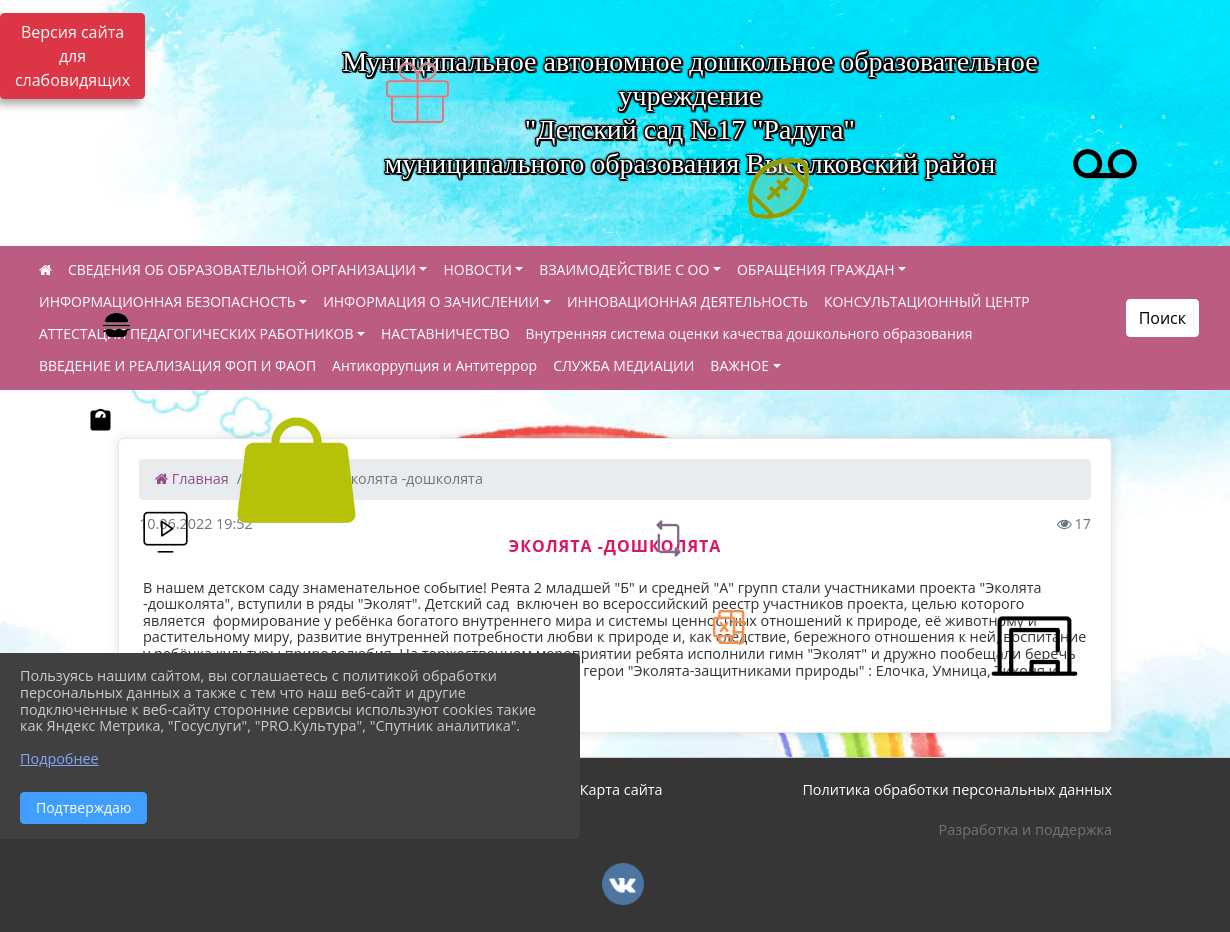  Describe the element at coordinates (1034, 647) in the screenshot. I see `open whiteboard or presentation mode` at that location.